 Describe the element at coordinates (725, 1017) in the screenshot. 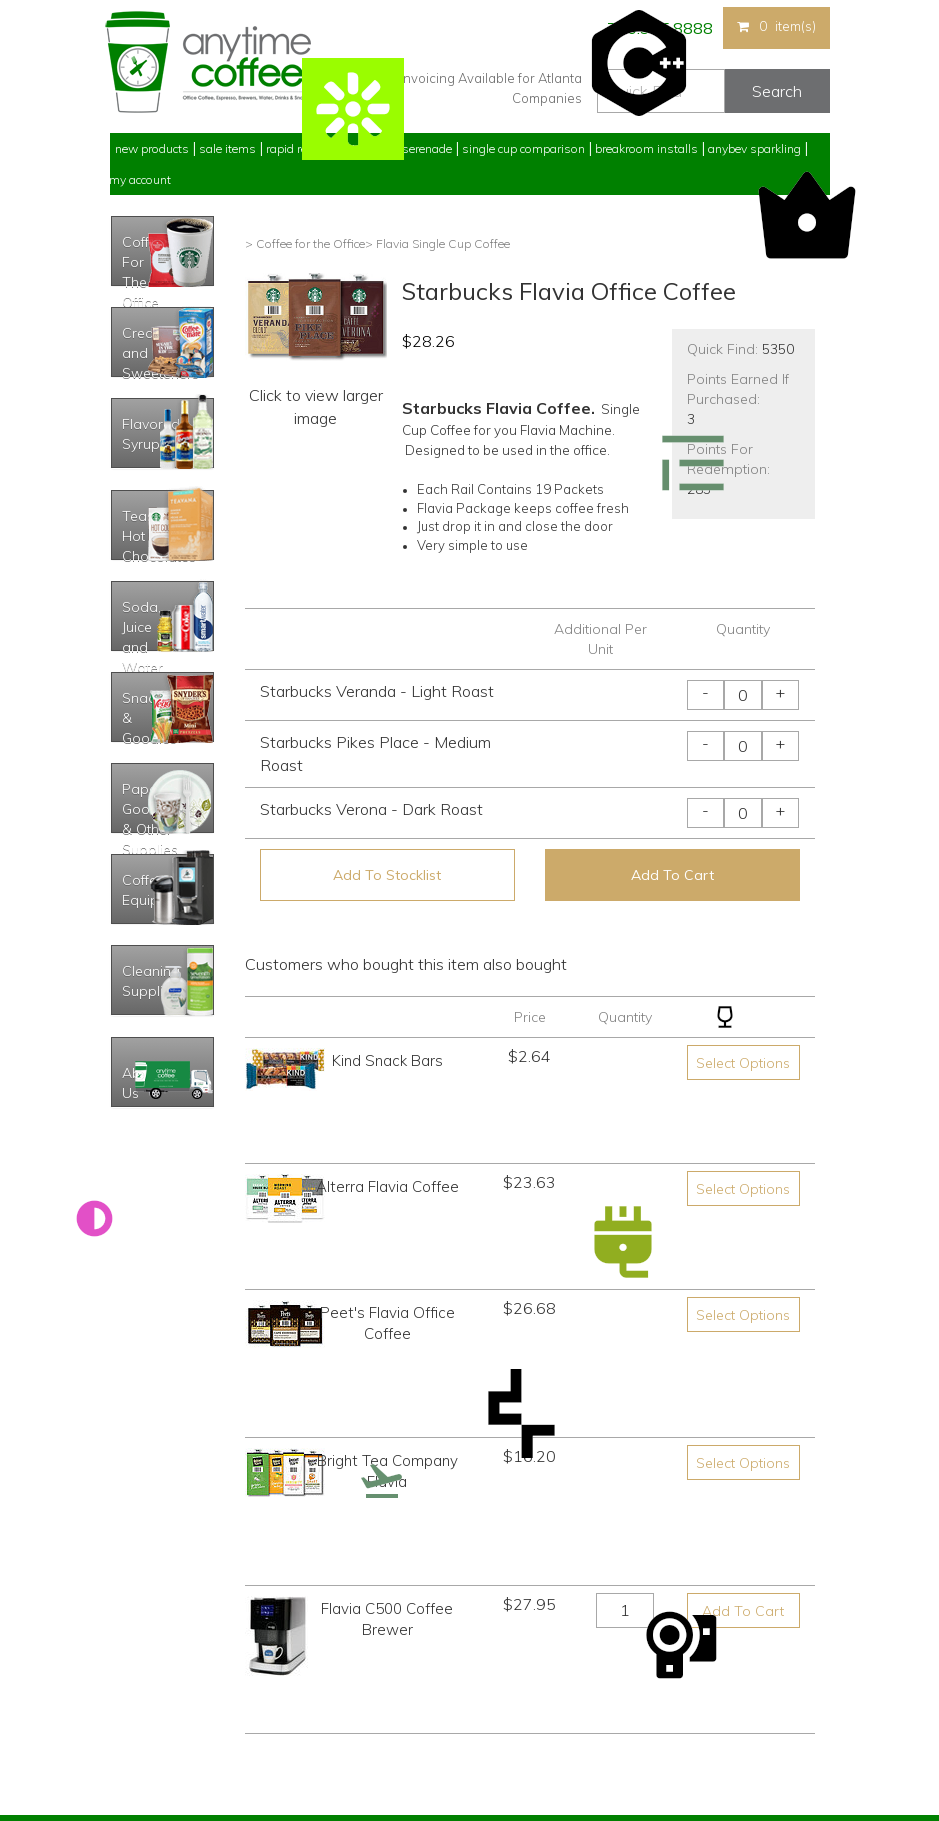

I see `browse wine or beverage menu` at that location.